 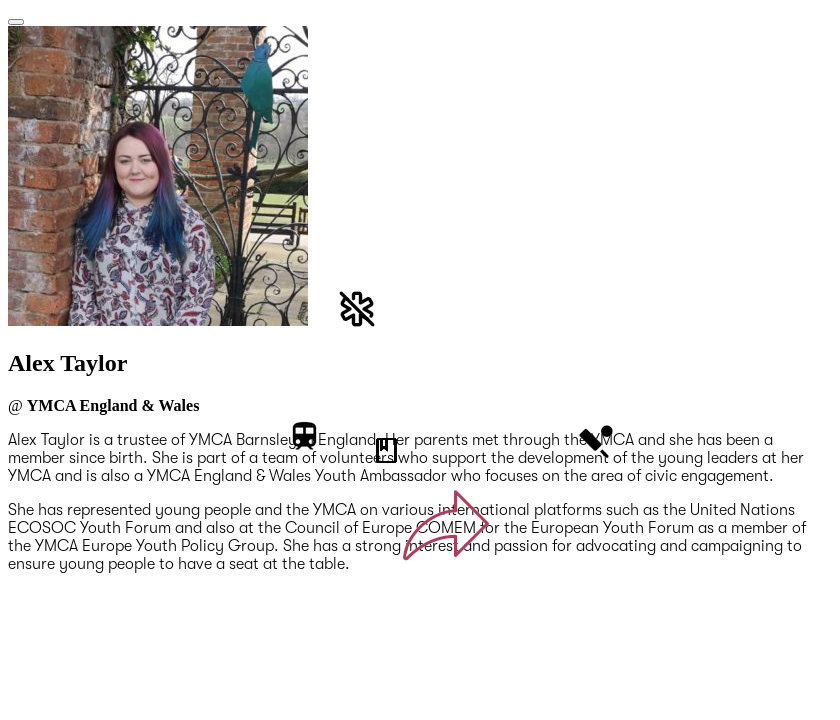 What do you see at coordinates (596, 442) in the screenshot?
I see `access cricket sports scores or news` at bounding box center [596, 442].